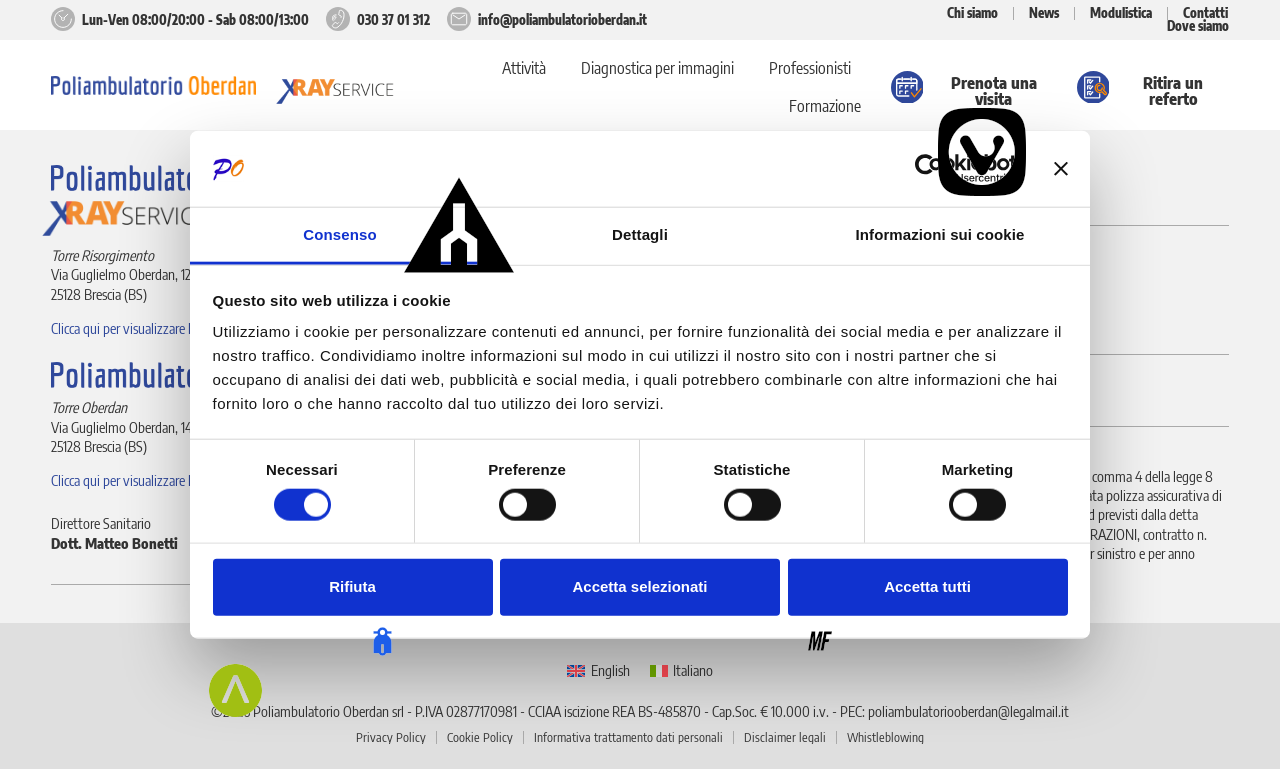 This screenshot has height=769, width=1280. I want to click on select e-bike as transportation mode, so click(382, 641).